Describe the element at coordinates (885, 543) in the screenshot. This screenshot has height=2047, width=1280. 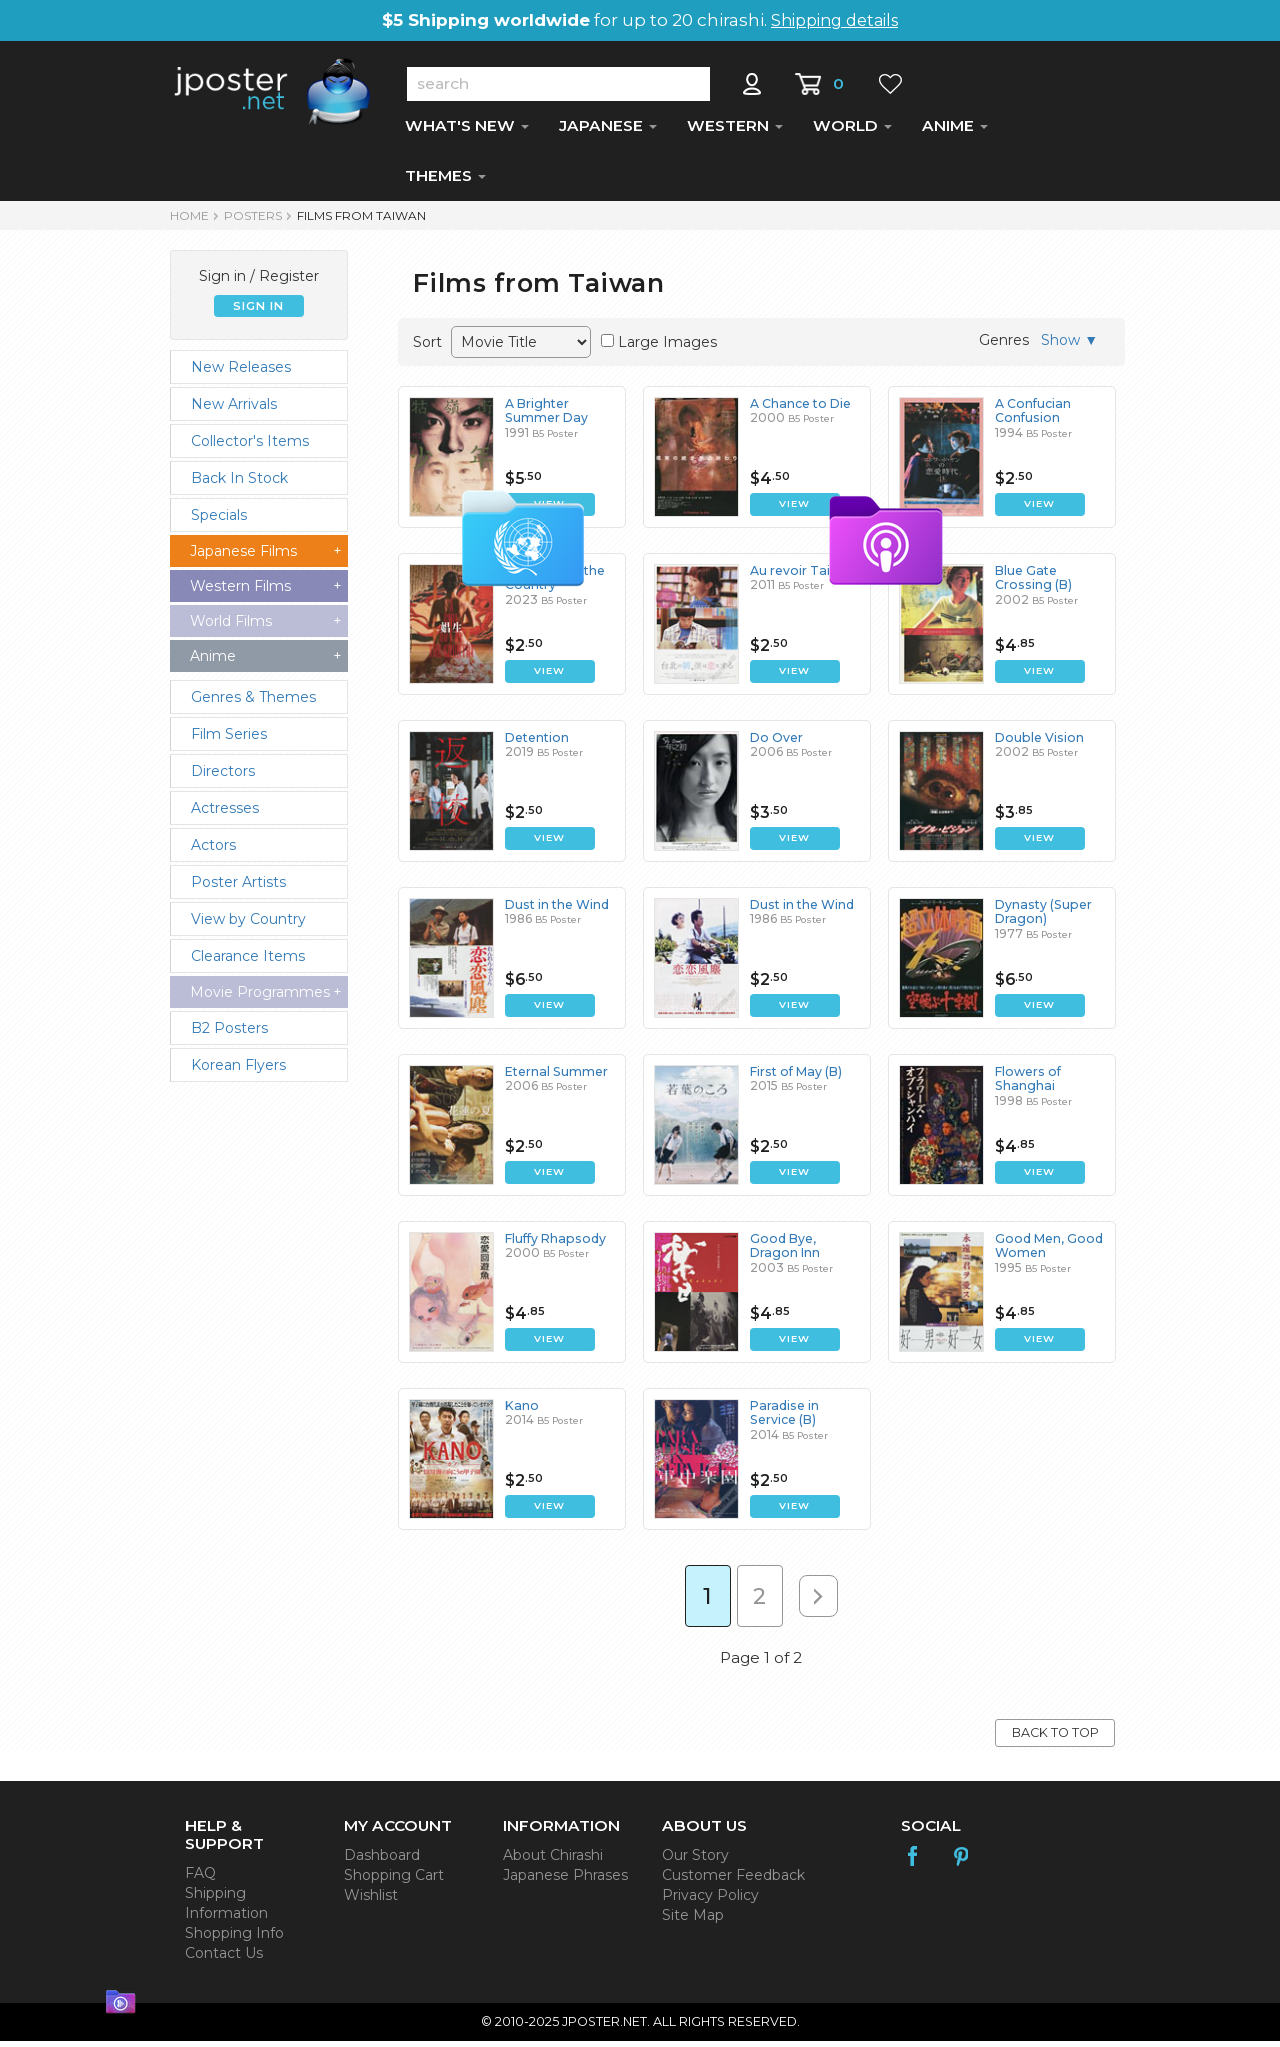
I see `open folder containing podcast files` at that location.